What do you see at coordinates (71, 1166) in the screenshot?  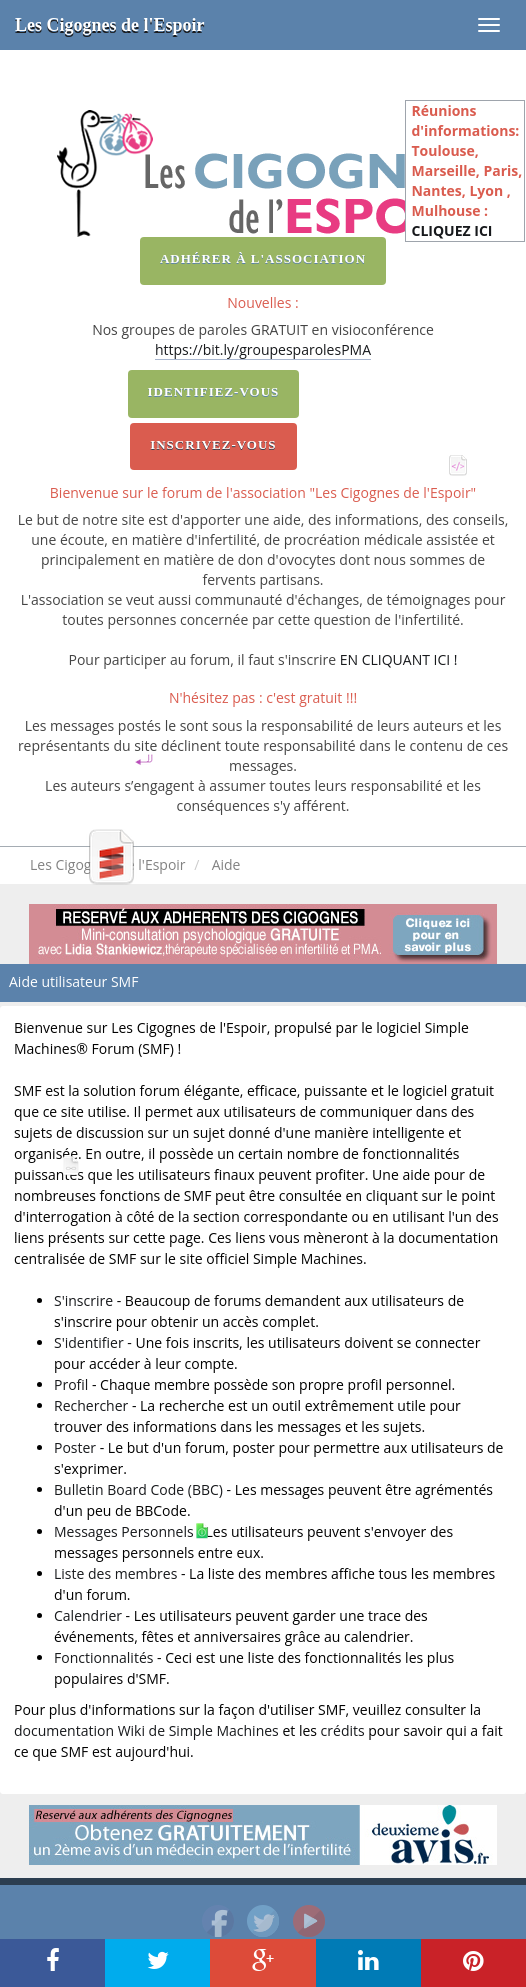 I see `a windows shortcut file (.lnk)` at bounding box center [71, 1166].